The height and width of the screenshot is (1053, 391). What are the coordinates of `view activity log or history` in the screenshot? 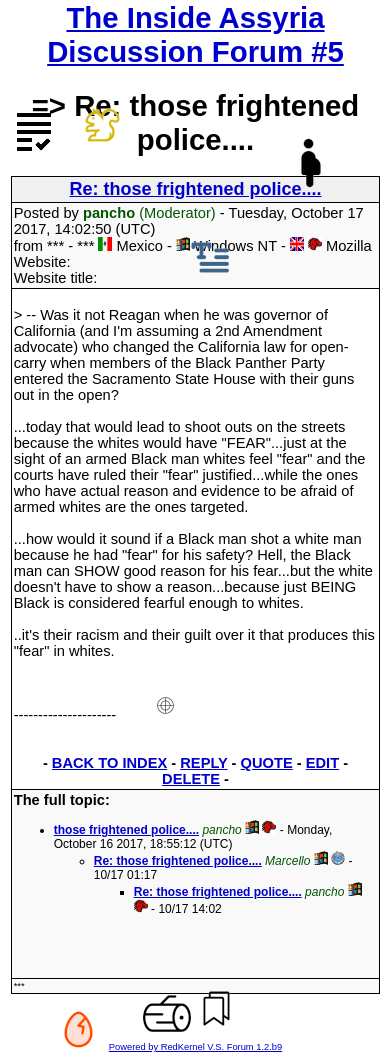 It's located at (167, 1016).